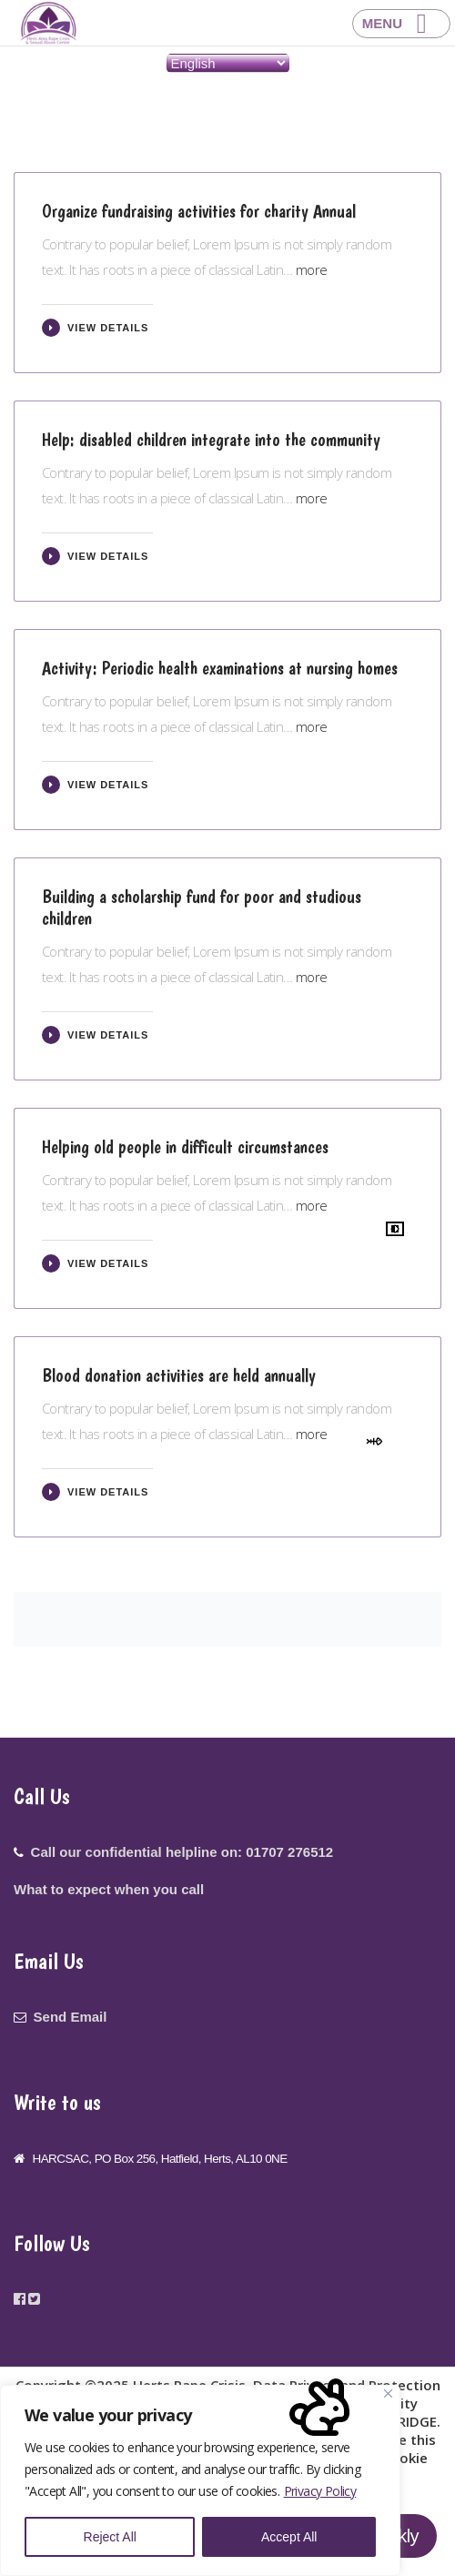 The image size is (455, 2576). I want to click on adjust display brightness settings, so click(395, 1229).